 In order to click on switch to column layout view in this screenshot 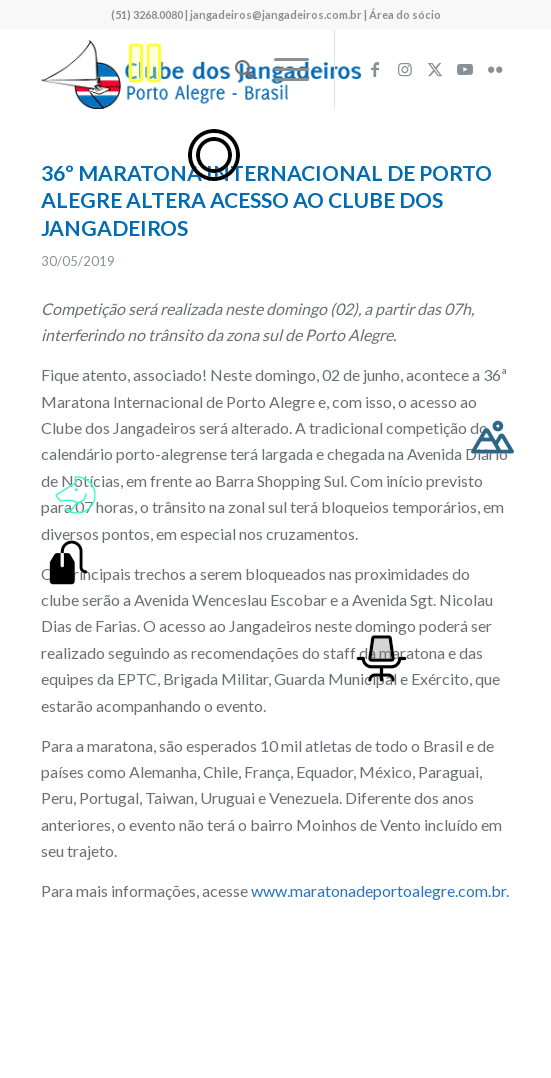, I will do `click(145, 63)`.